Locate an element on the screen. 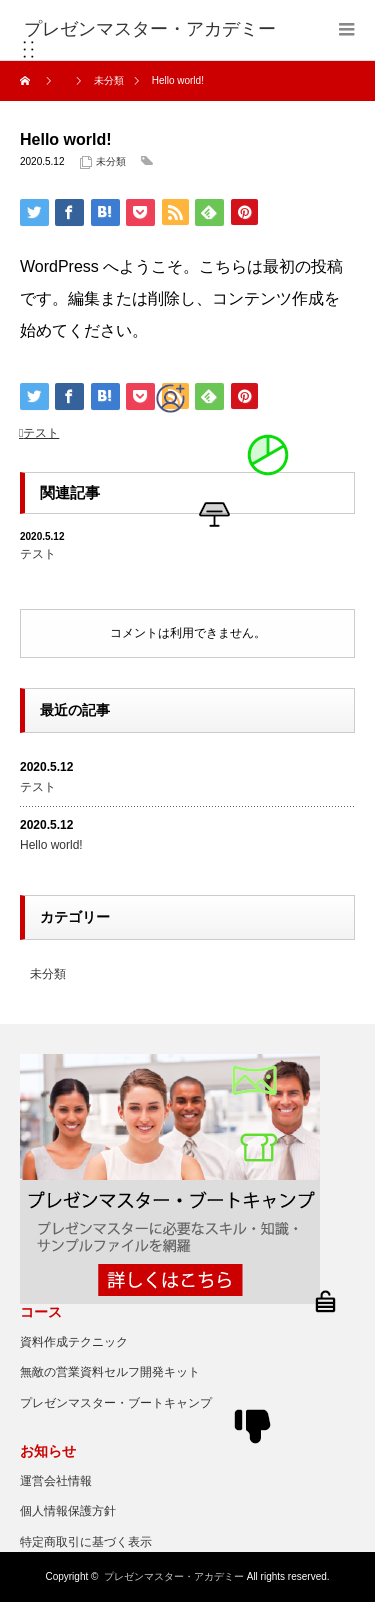  unlocked or unsecured state is located at coordinates (325, 1302).